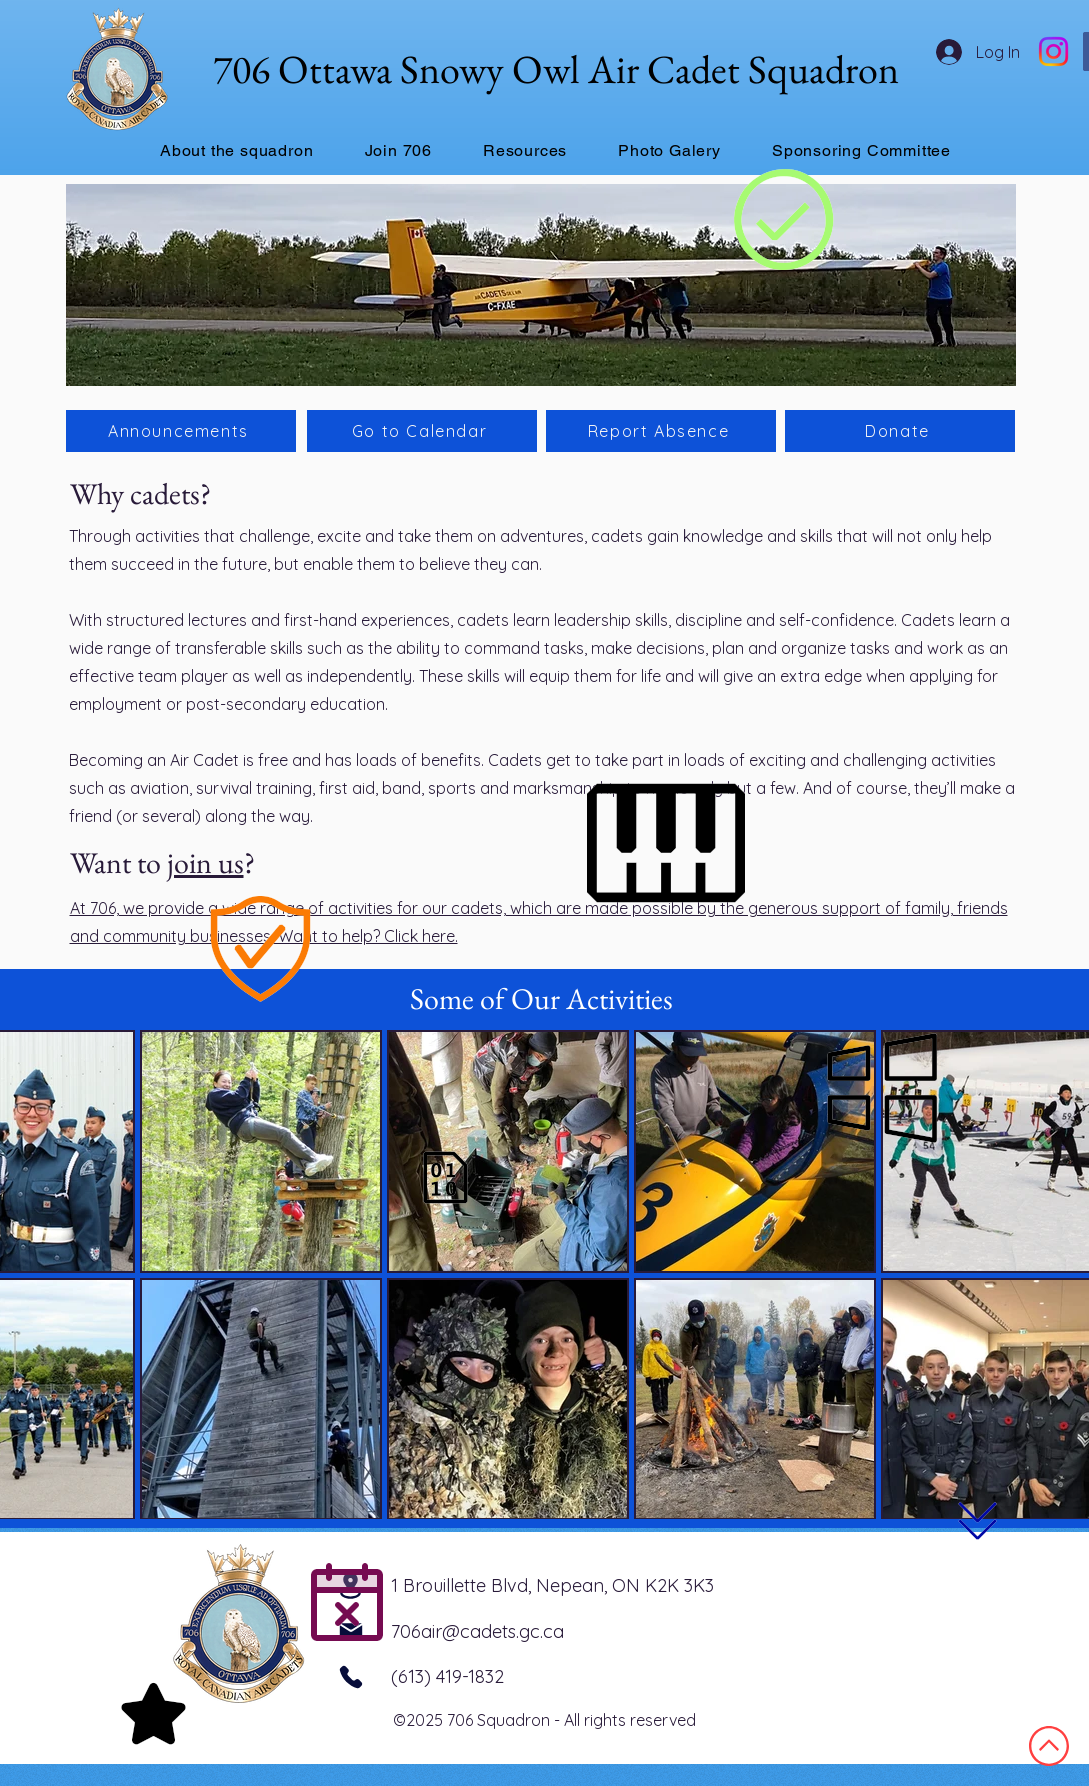 This screenshot has width=1089, height=1786. Describe the element at coordinates (260, 949) in the screenshot. I see `indicates a trusted or verified workspace` at that location.